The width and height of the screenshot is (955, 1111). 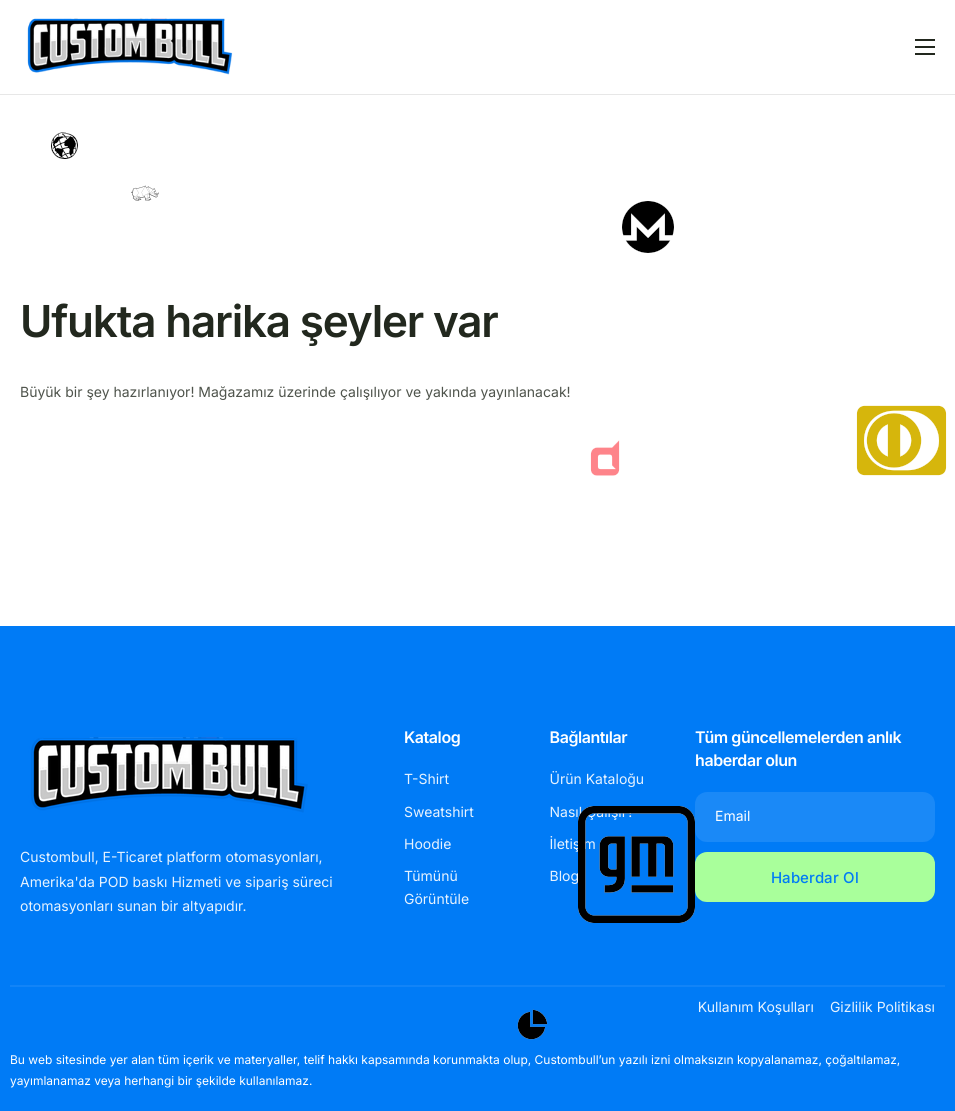 I want to click on Esri geographic information system (GIS) branding, so click(x=64, y=145).